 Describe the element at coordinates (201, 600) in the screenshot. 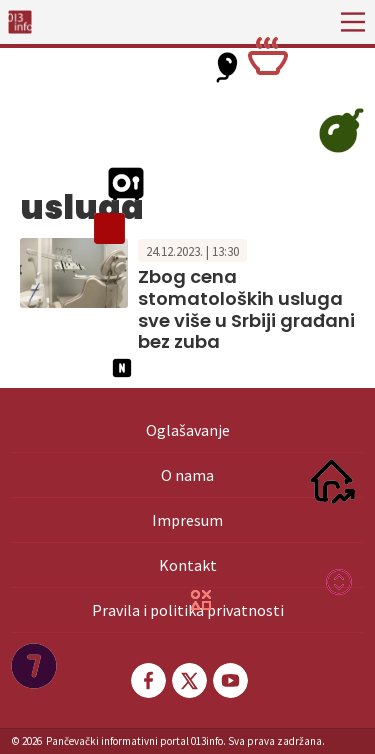

I see `browse icon library or icon picker` at that location.